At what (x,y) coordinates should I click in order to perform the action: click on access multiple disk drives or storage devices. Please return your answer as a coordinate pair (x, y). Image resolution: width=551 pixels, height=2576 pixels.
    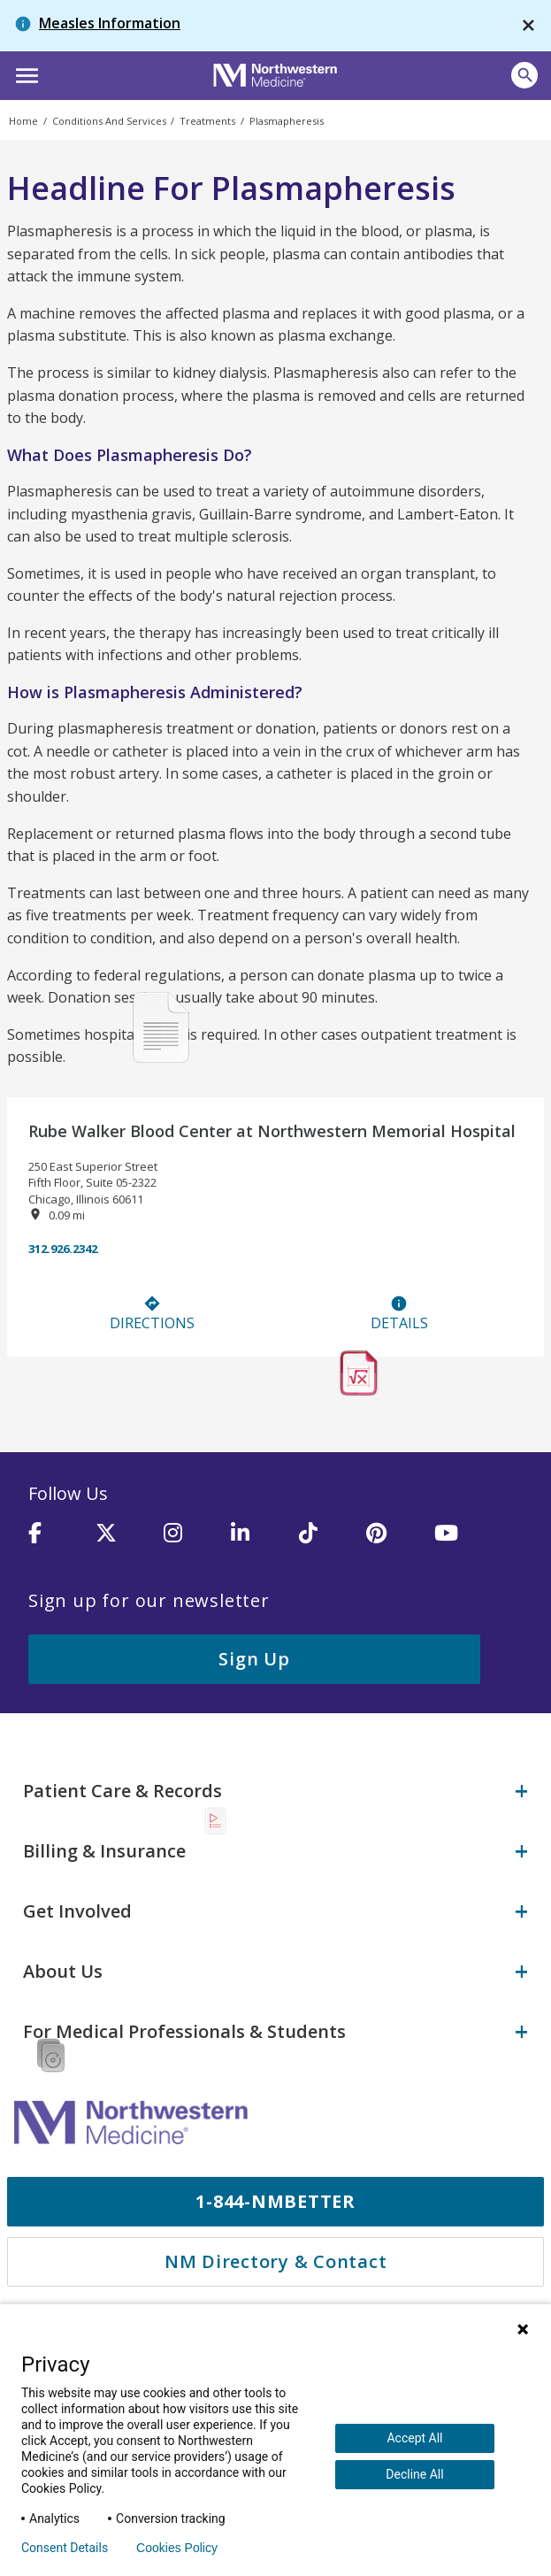
    Looking at the image, I should click on (50, 2055).